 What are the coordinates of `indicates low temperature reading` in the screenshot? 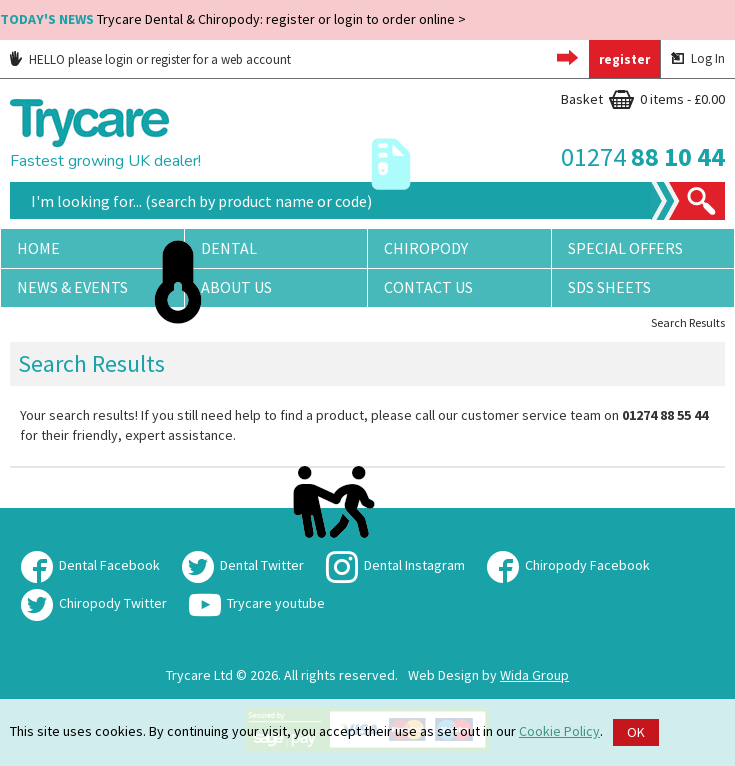 It's located at (178, 282).